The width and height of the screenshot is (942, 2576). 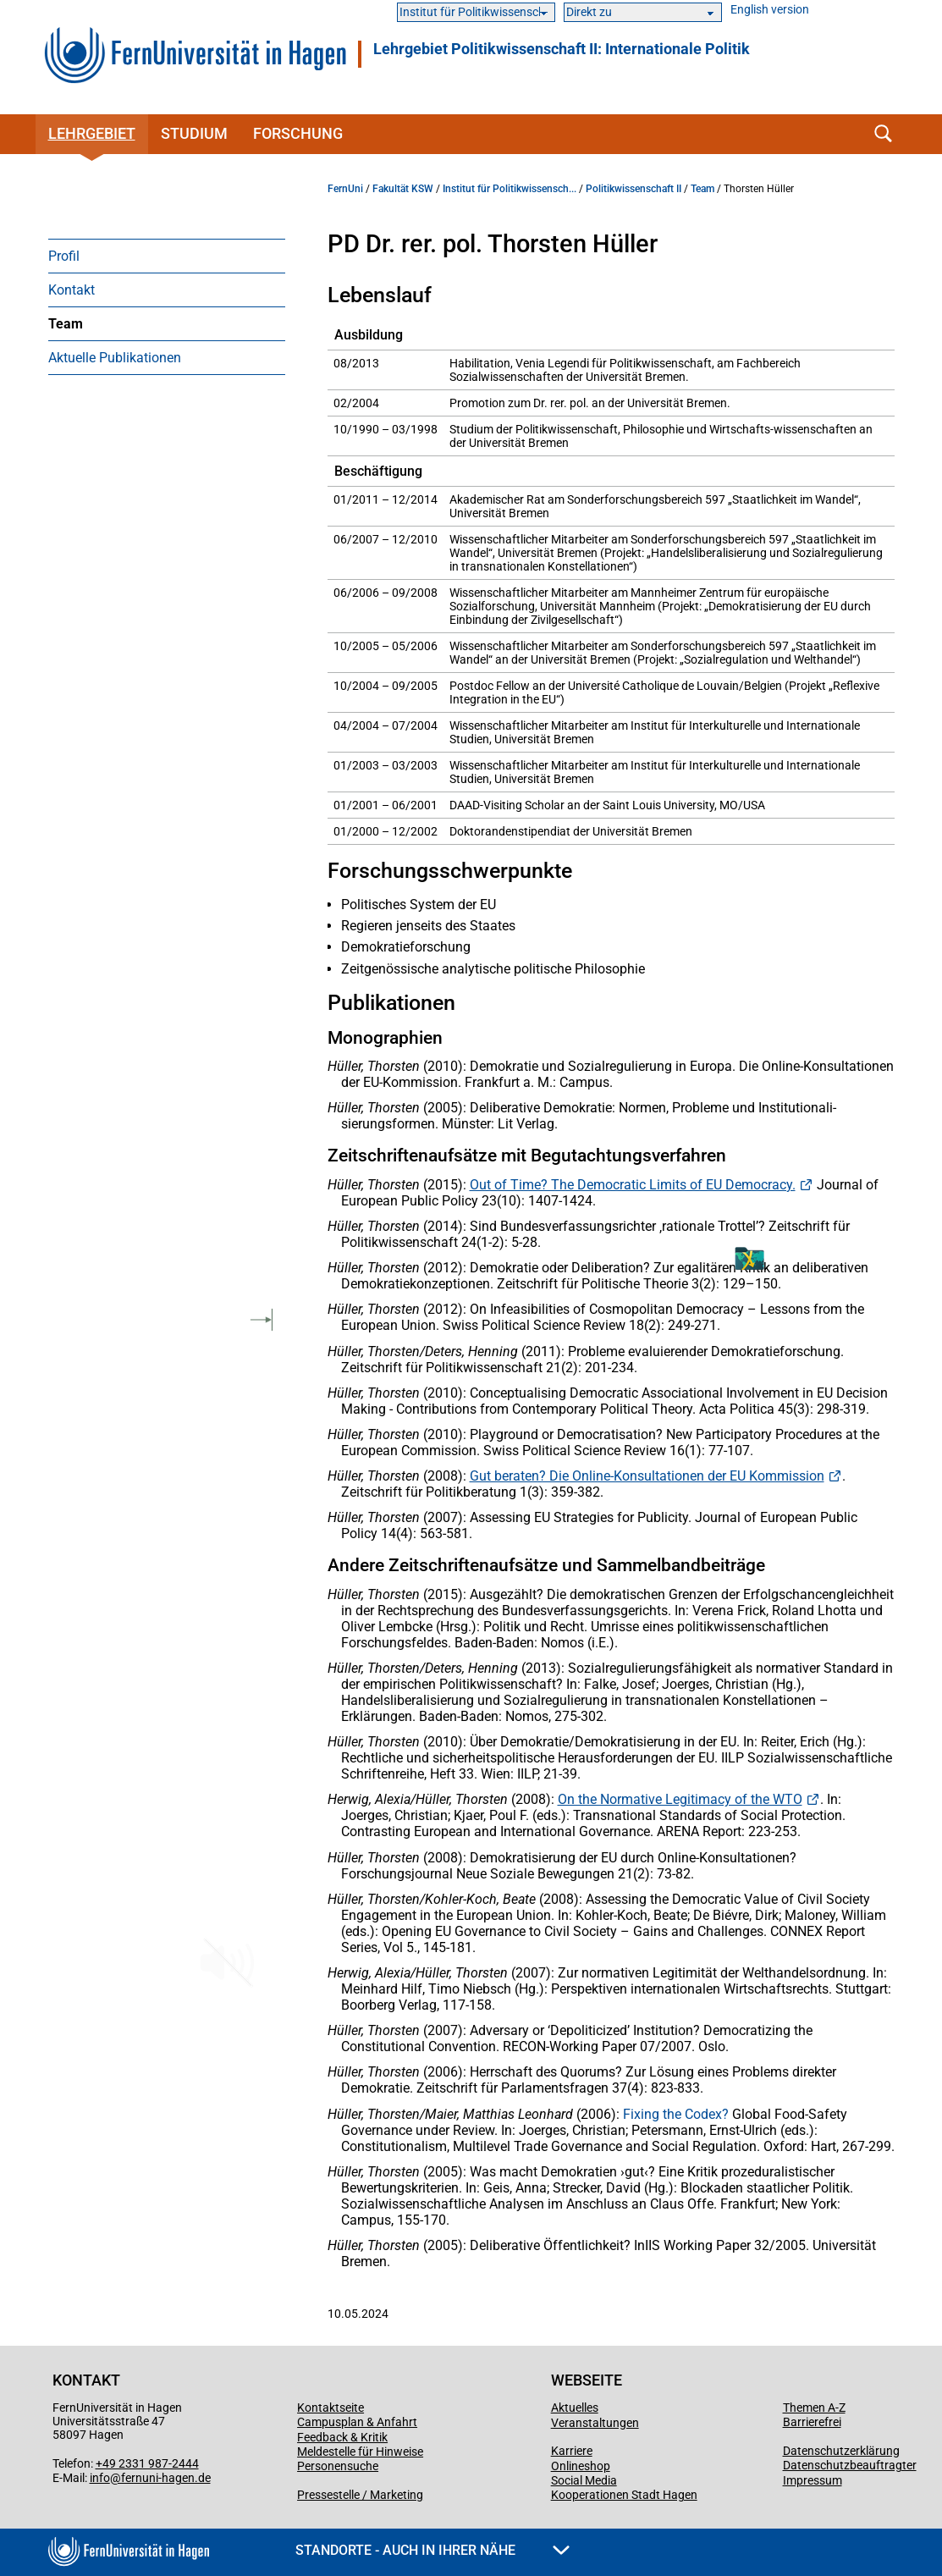 I want to click on folder containing JDownloader downloads, so click(x=749, y=1259).